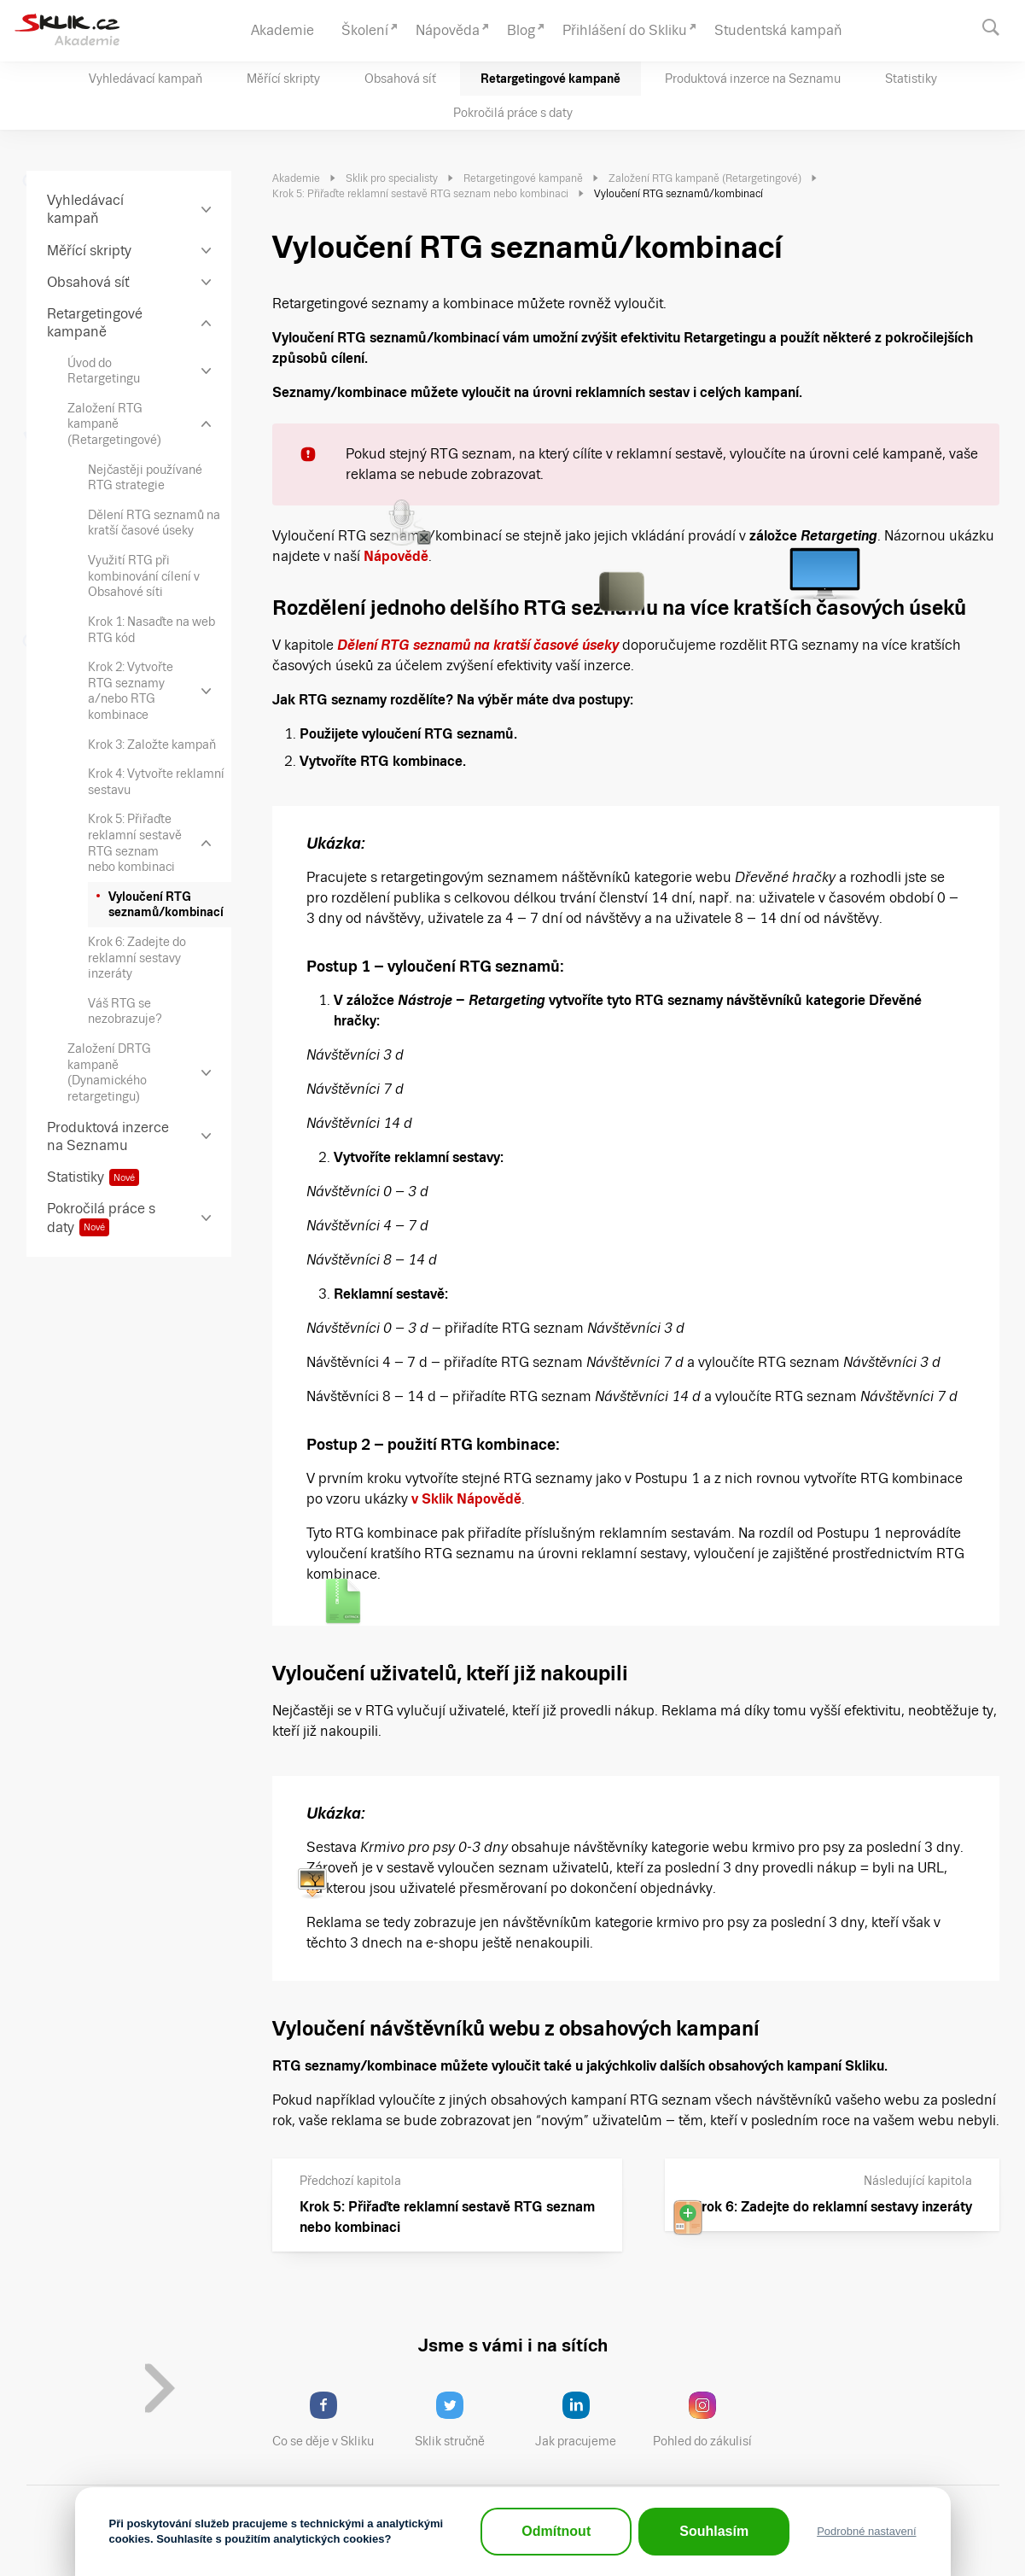 The height and width of the screenshot is (2576, 1025). I want to click on access the desktop folder, so click(621, 590).